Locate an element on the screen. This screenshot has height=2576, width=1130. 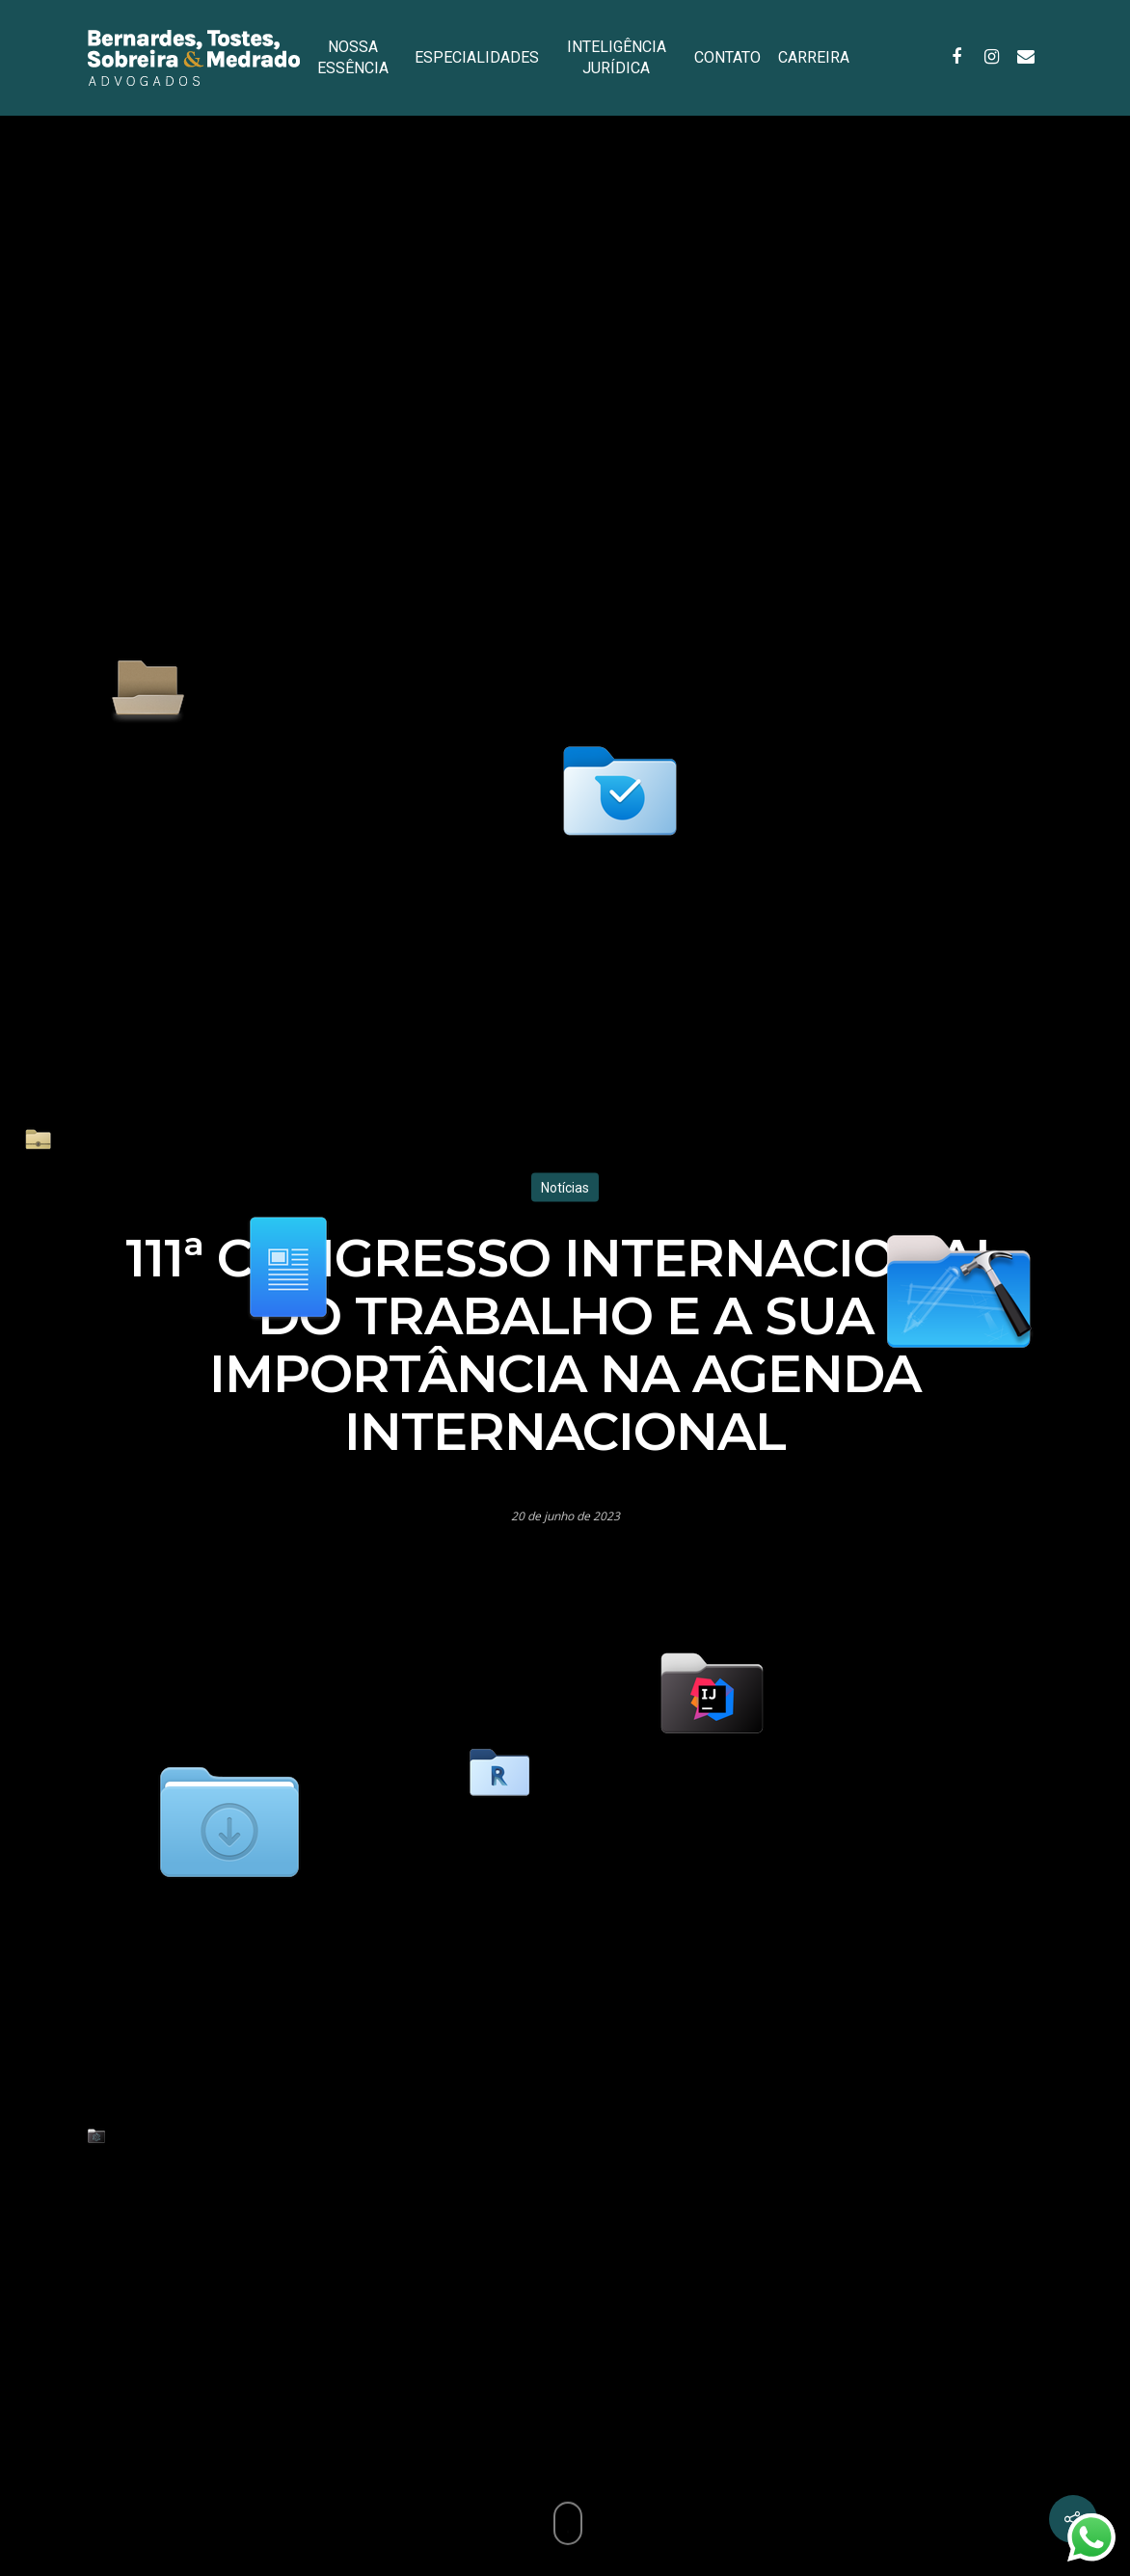
open folder containing electron app files is located at coordinates (96, 2136).